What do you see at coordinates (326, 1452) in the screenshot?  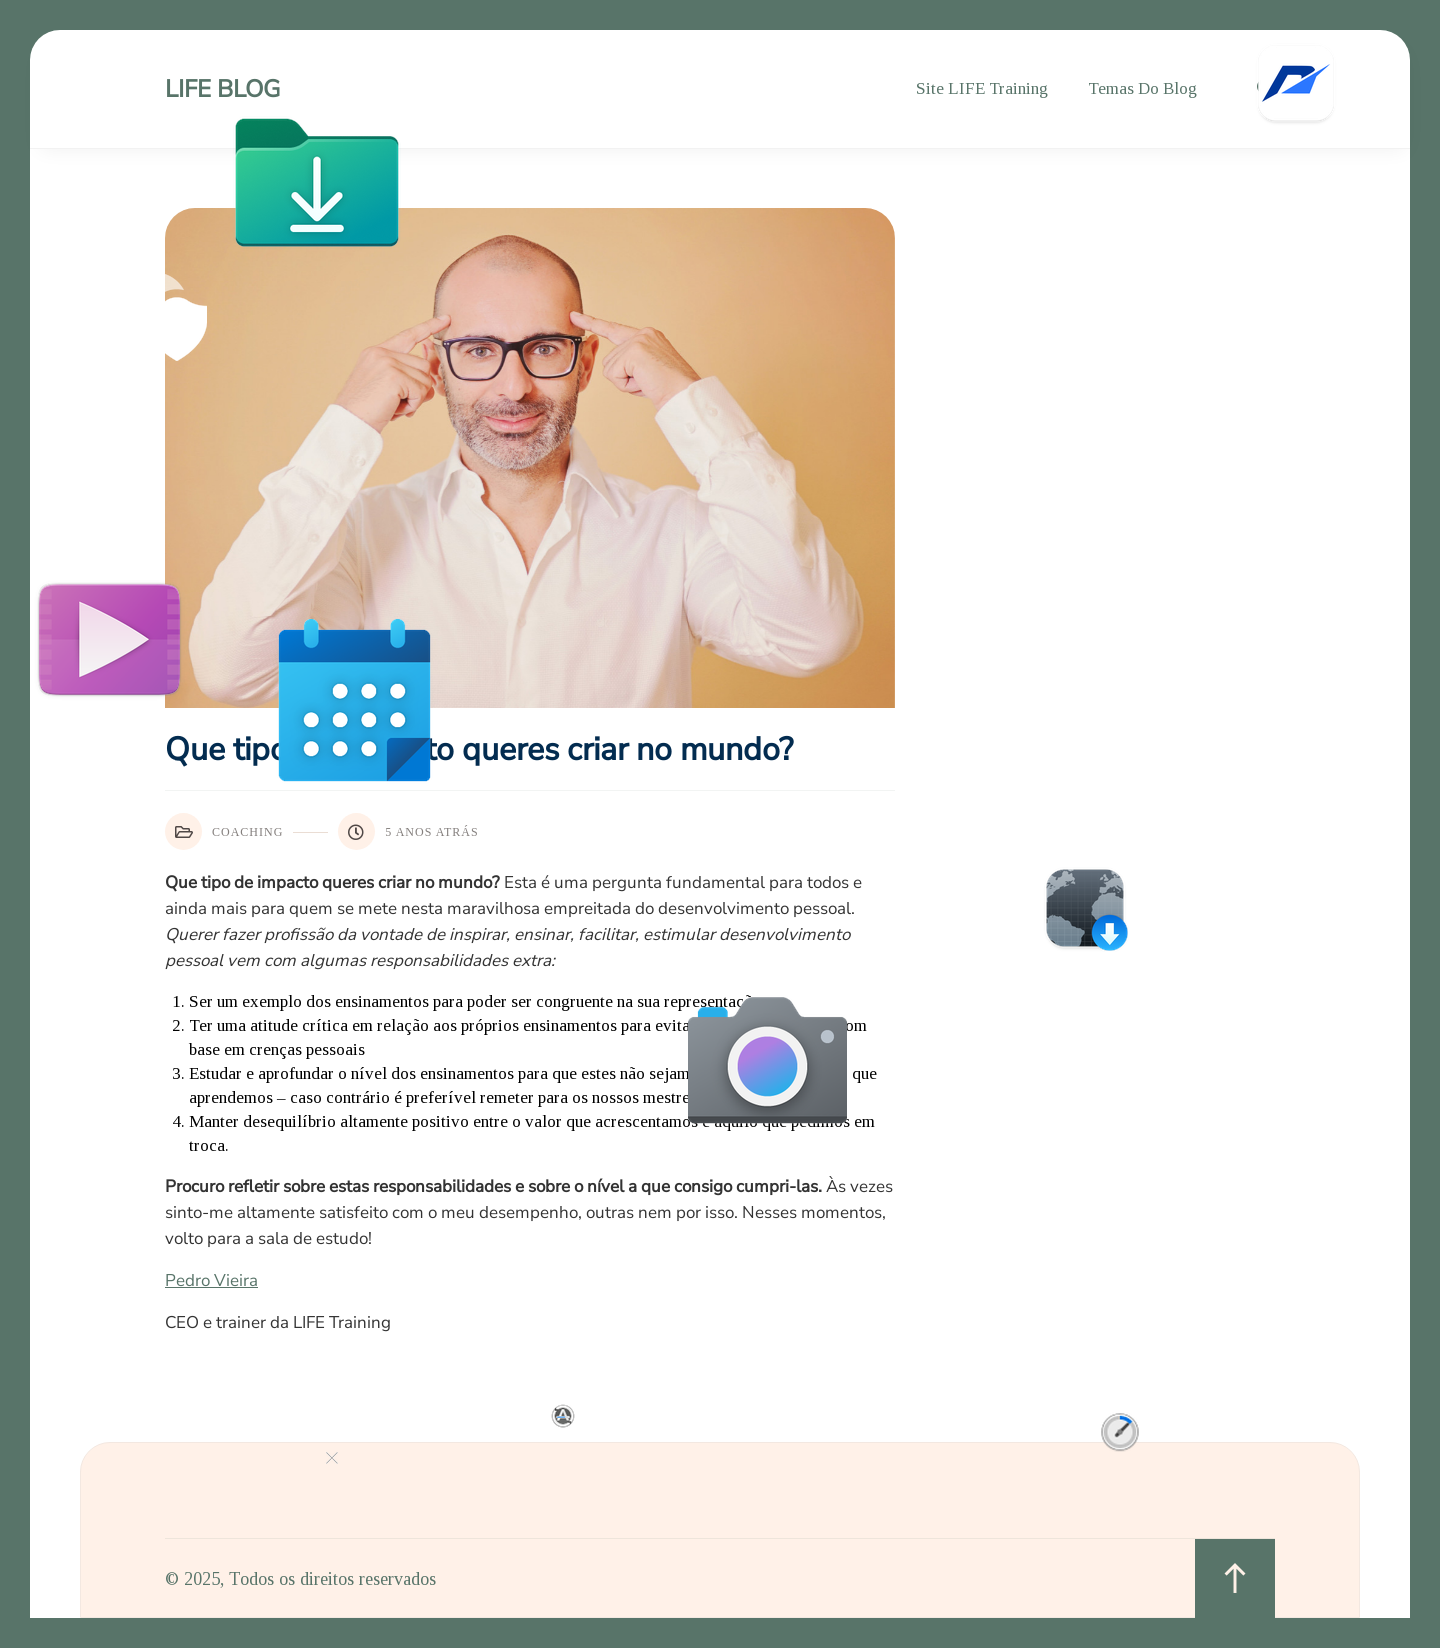 I see `delete or remove an item` at bounding box center [326, 1452].